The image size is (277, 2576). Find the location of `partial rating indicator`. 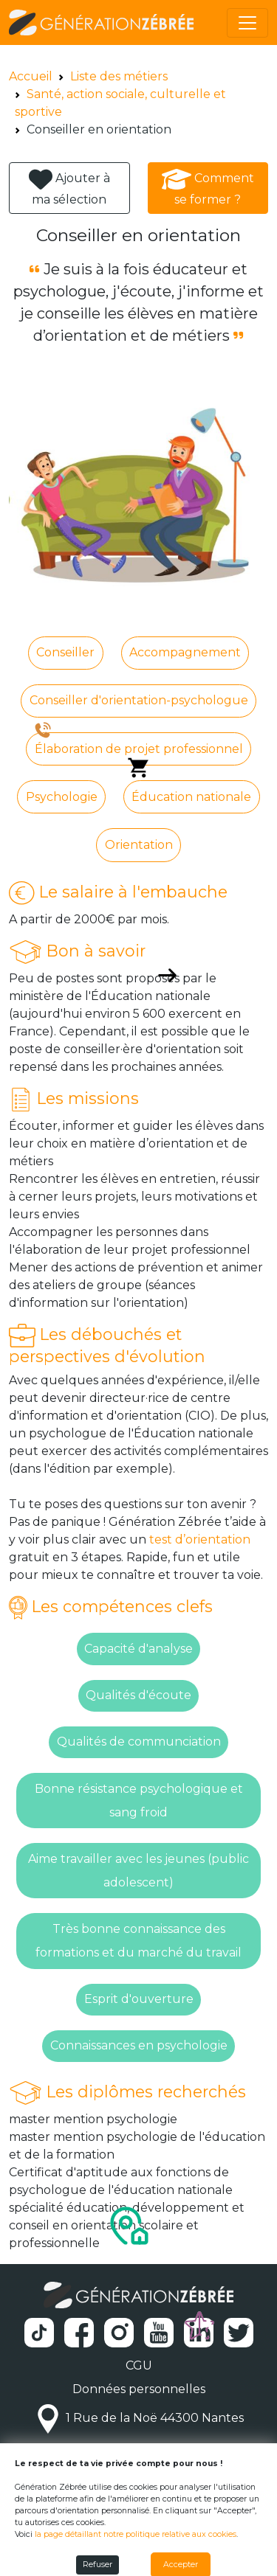

partial rating indicator is located at coordinates (199, 2326).